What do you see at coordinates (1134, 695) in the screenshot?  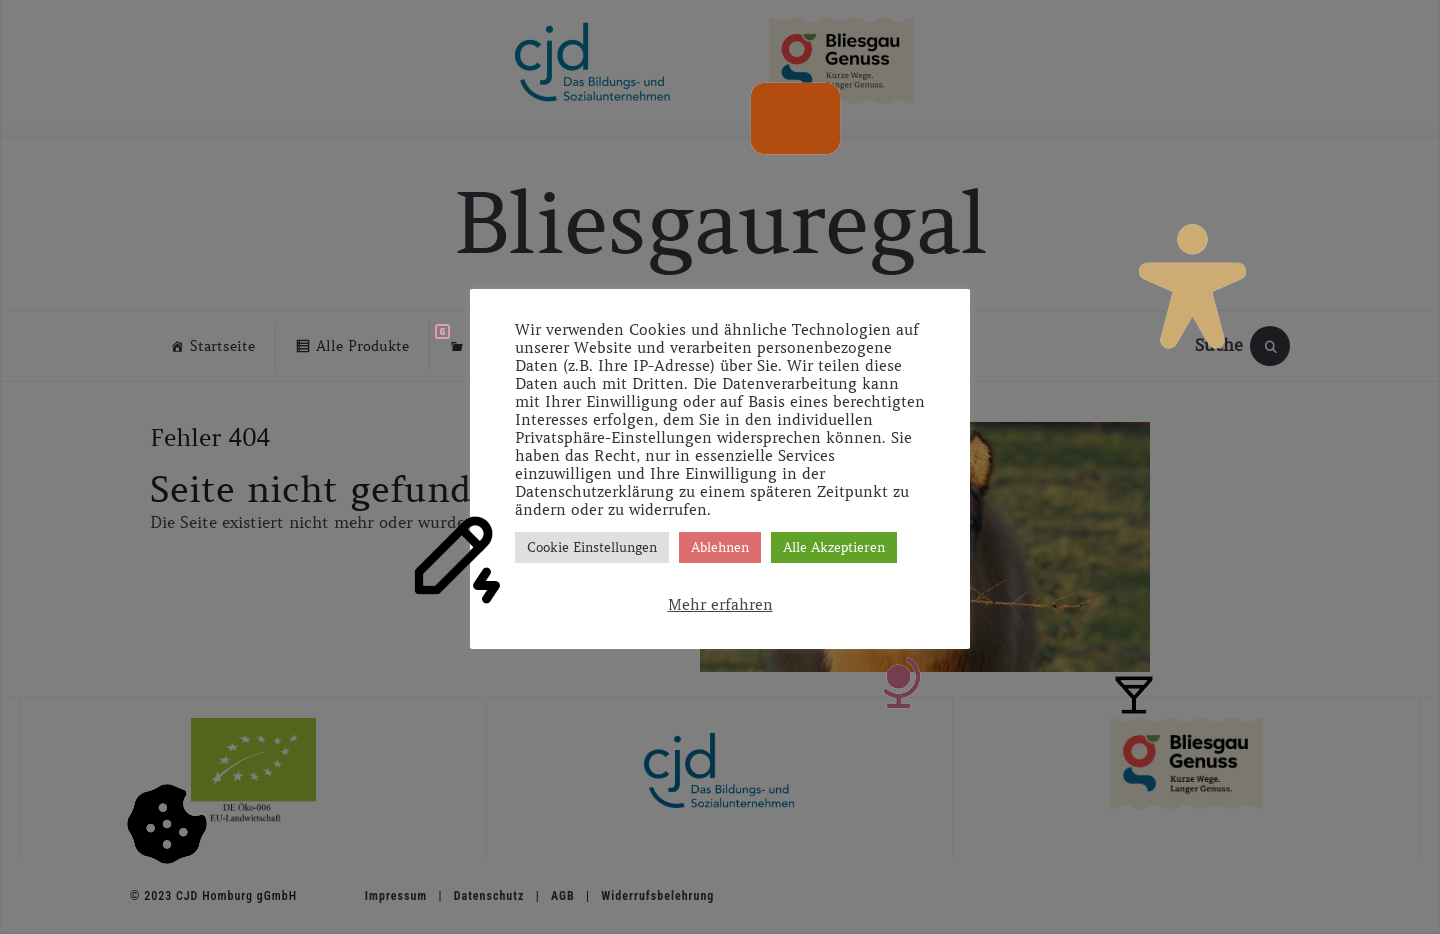 I see `find nearby bars or nightlife` at bounding box center [1134, 695].